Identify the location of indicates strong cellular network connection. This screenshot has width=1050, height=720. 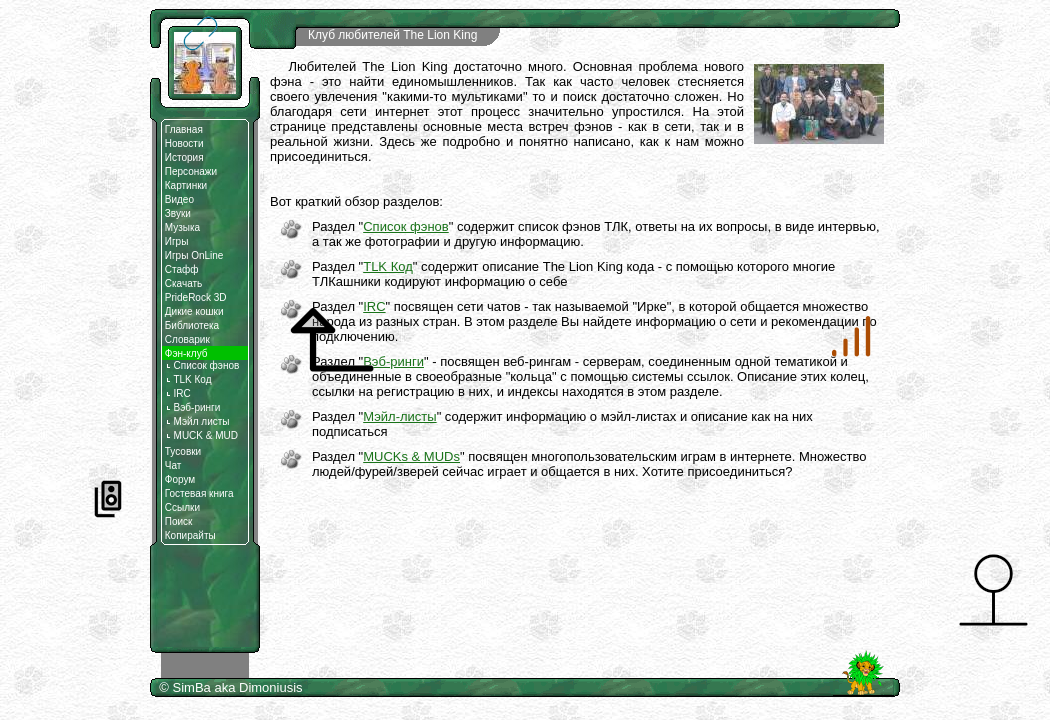
(859, 334).